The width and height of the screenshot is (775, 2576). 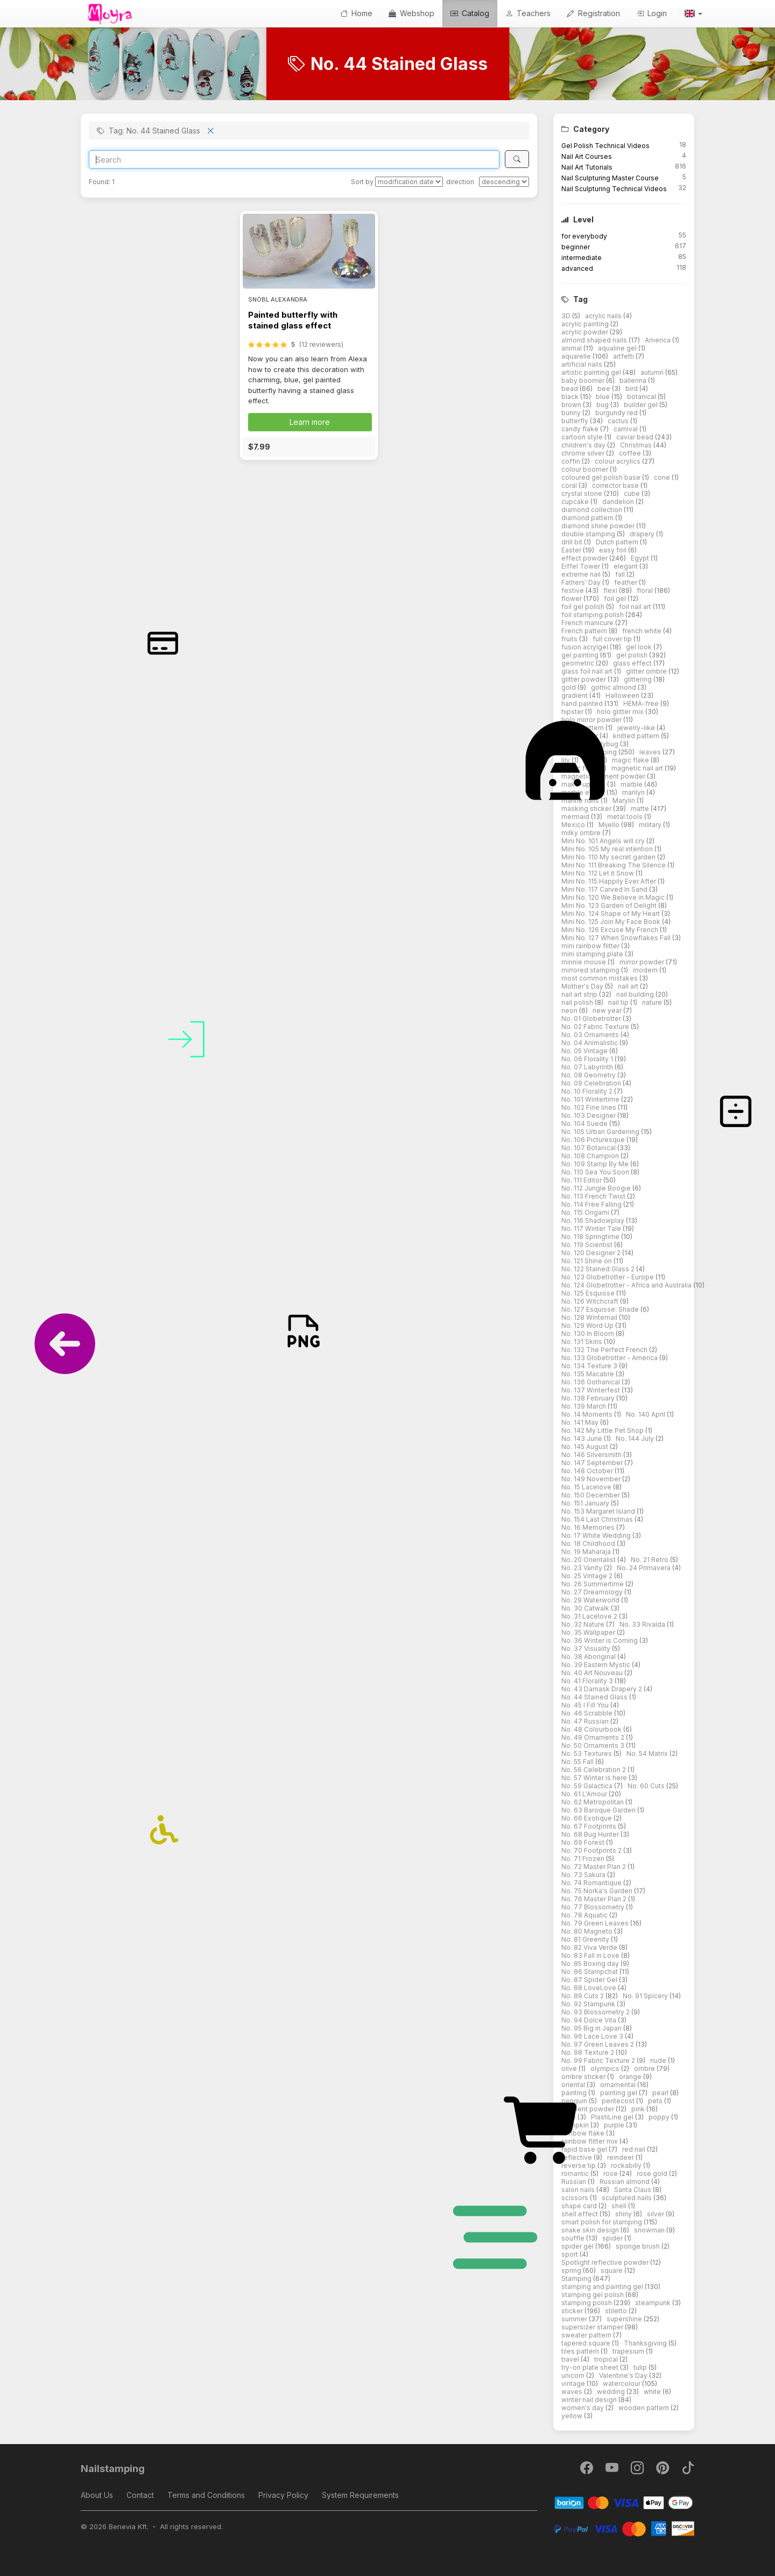 I want to click on go back to the previous screen, so click(x=65, y=1343).